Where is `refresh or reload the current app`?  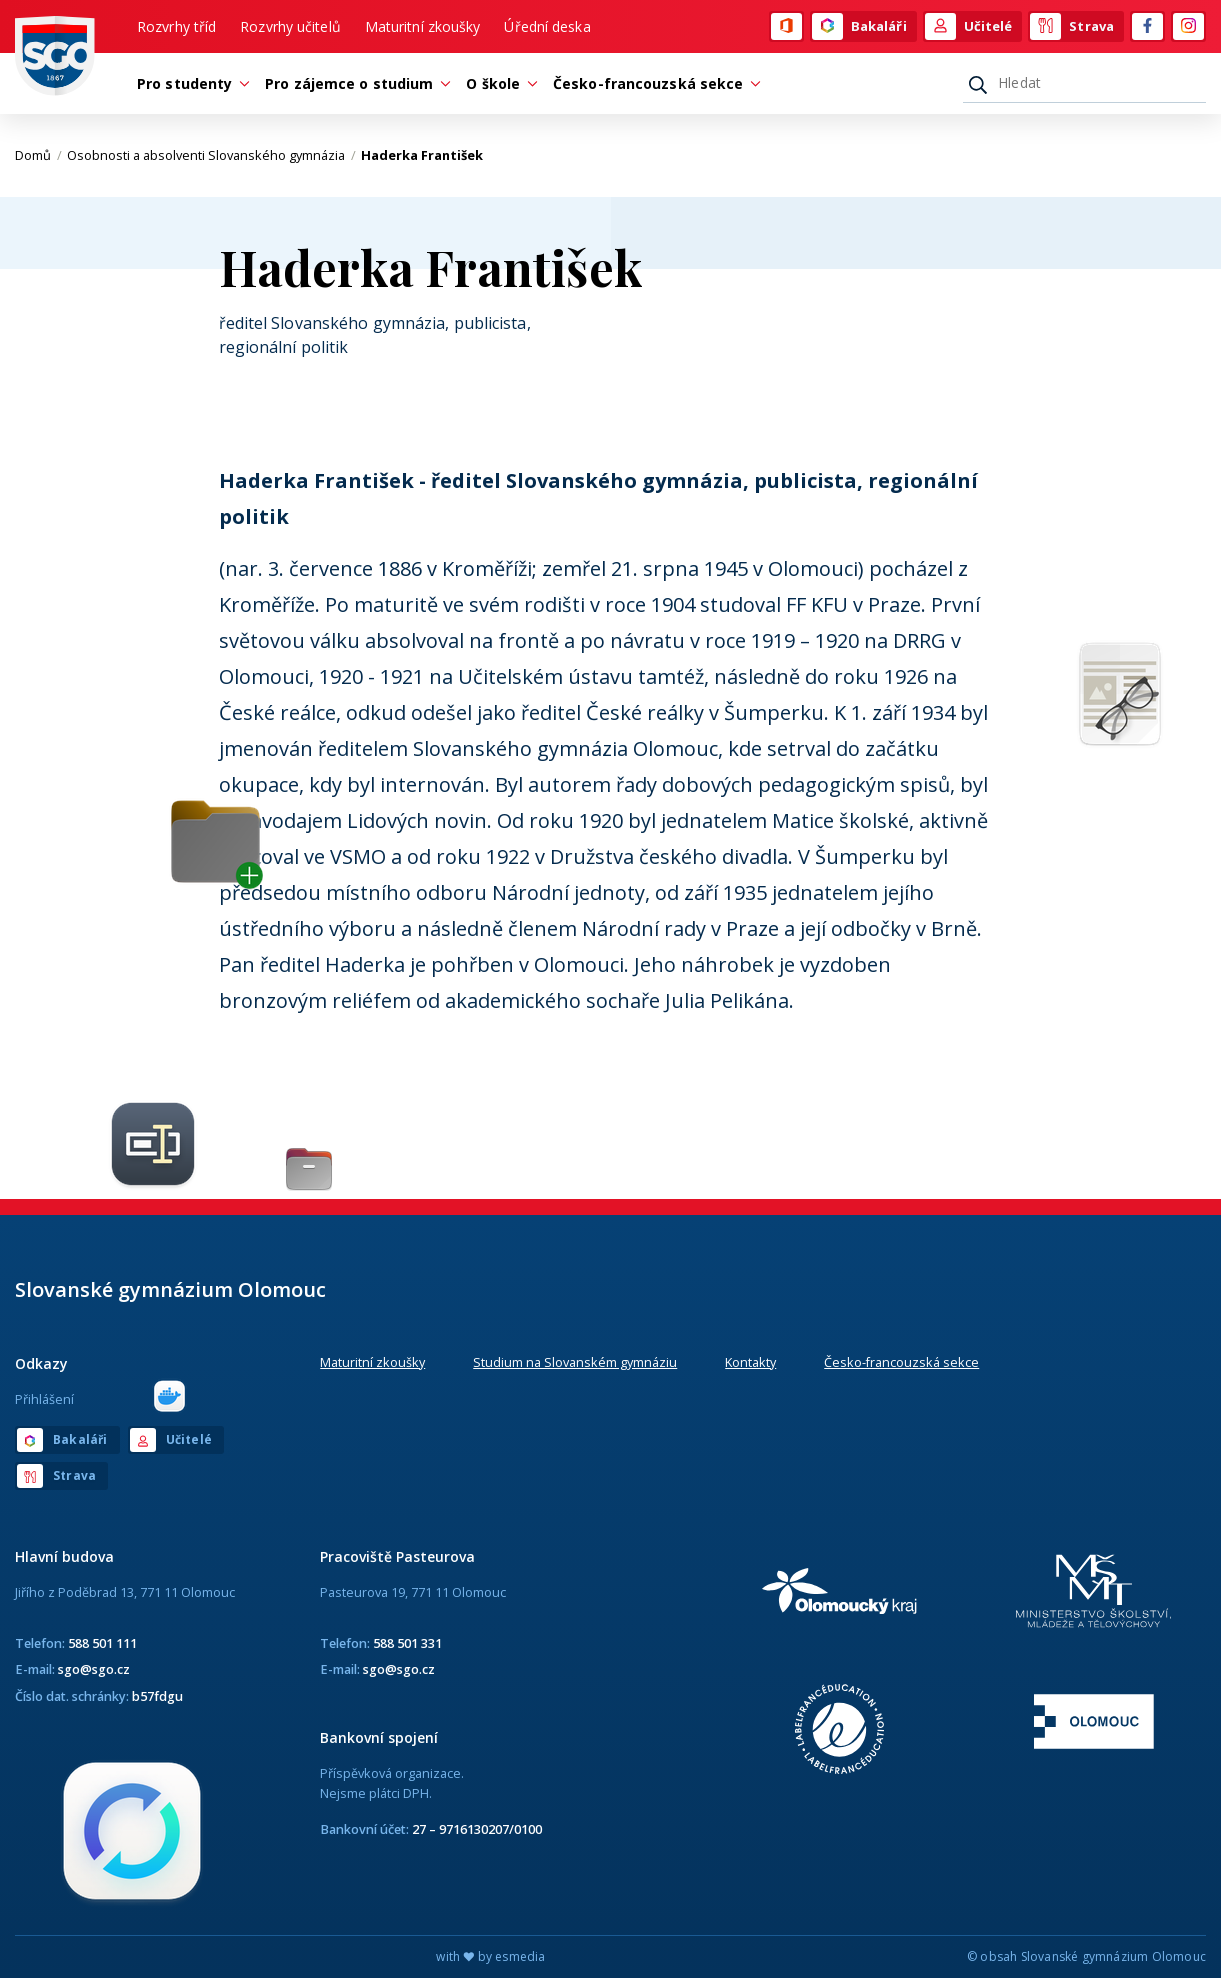
refresh or reload the current app is located at coordinates (132, 1831).